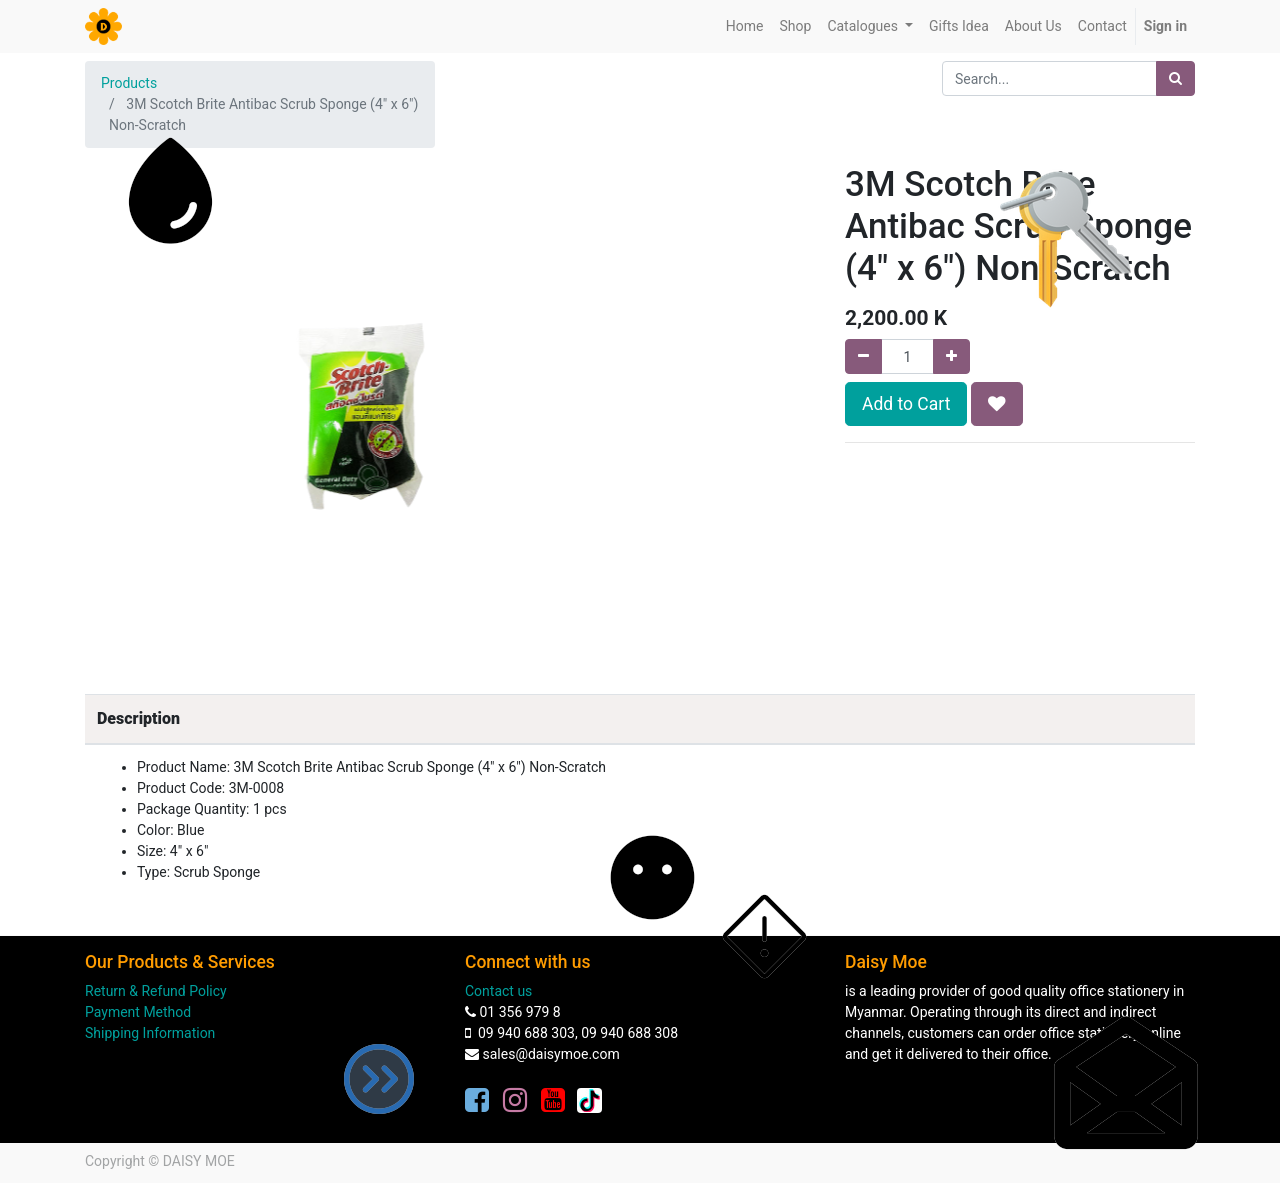 The height and width of the screenshot is (1183, 1280). What do you see at coordinates (379, 1079) in the screenshot?
I see `skip forward or advance to the next item` at bounding box center [379, 1079].